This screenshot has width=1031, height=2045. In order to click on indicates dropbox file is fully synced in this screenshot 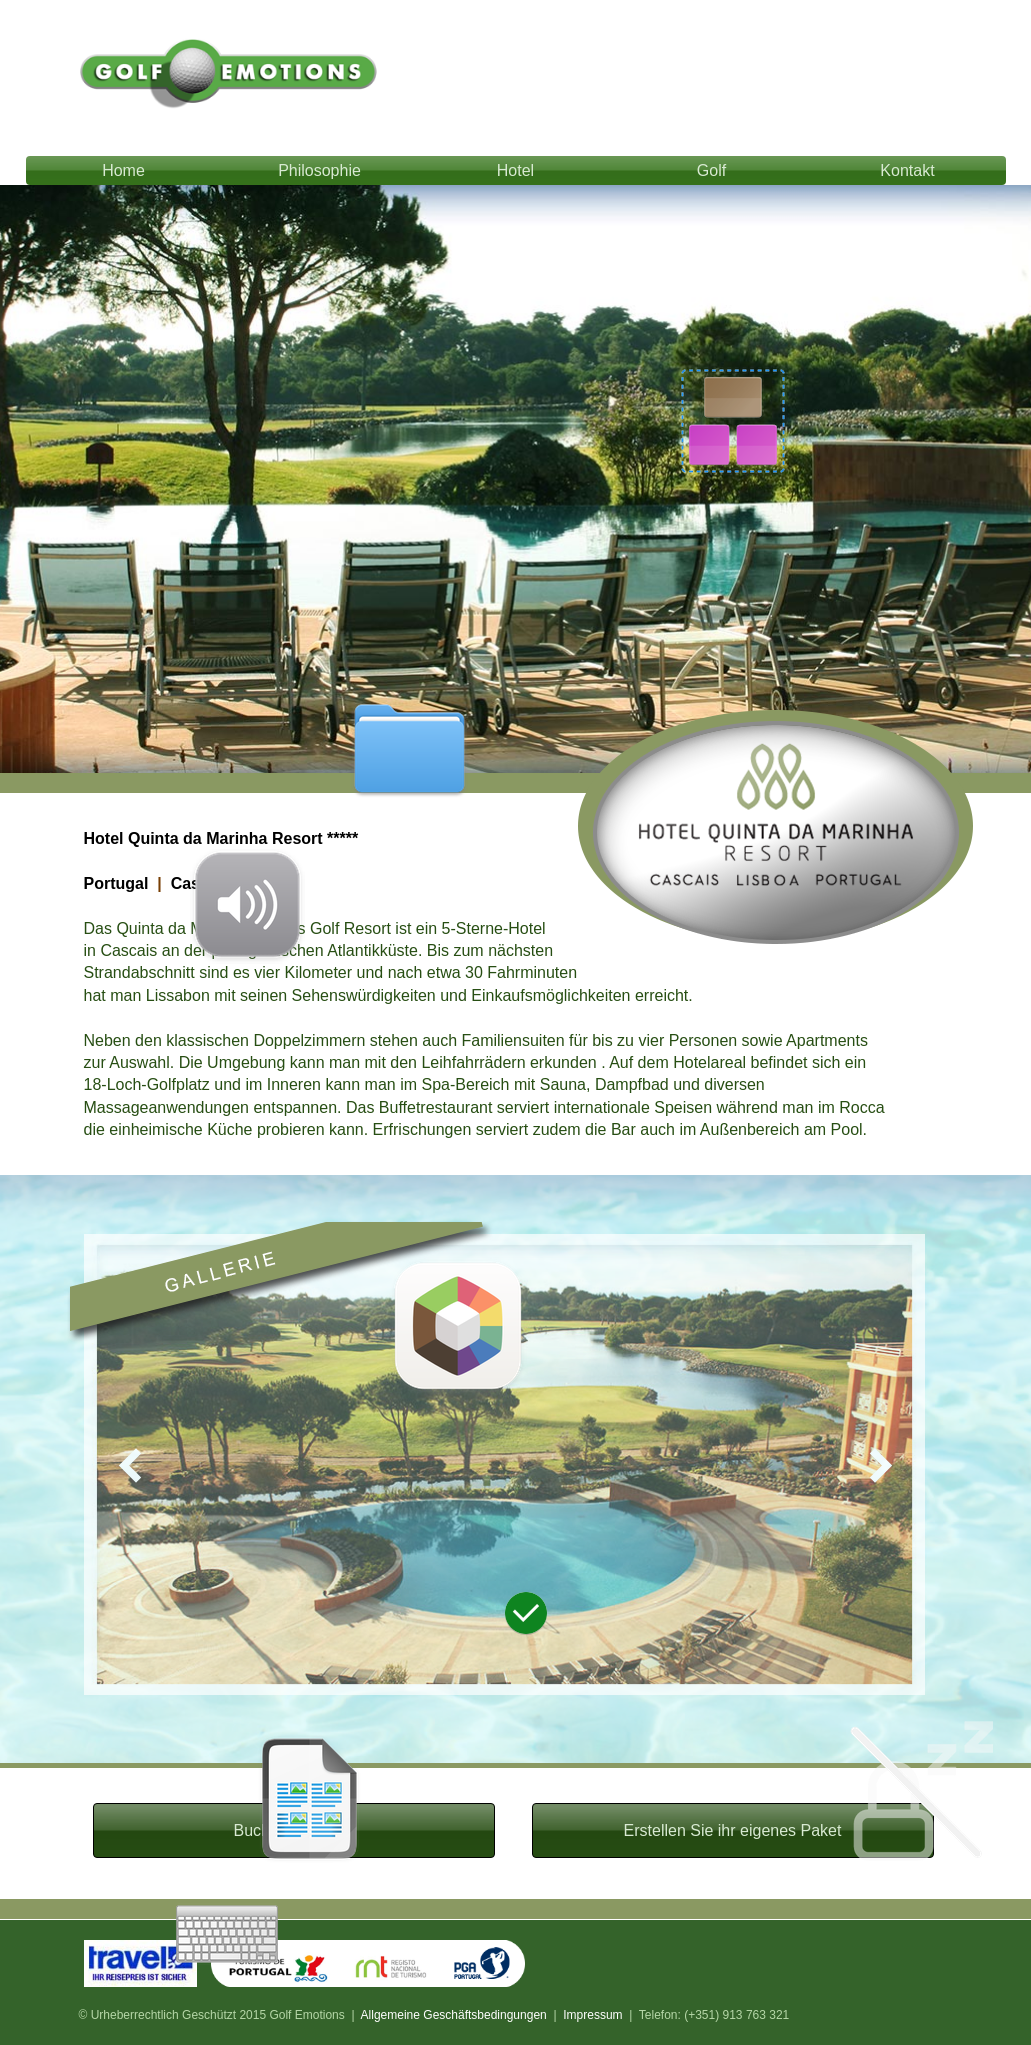, I will do `click(526, 1613)`.